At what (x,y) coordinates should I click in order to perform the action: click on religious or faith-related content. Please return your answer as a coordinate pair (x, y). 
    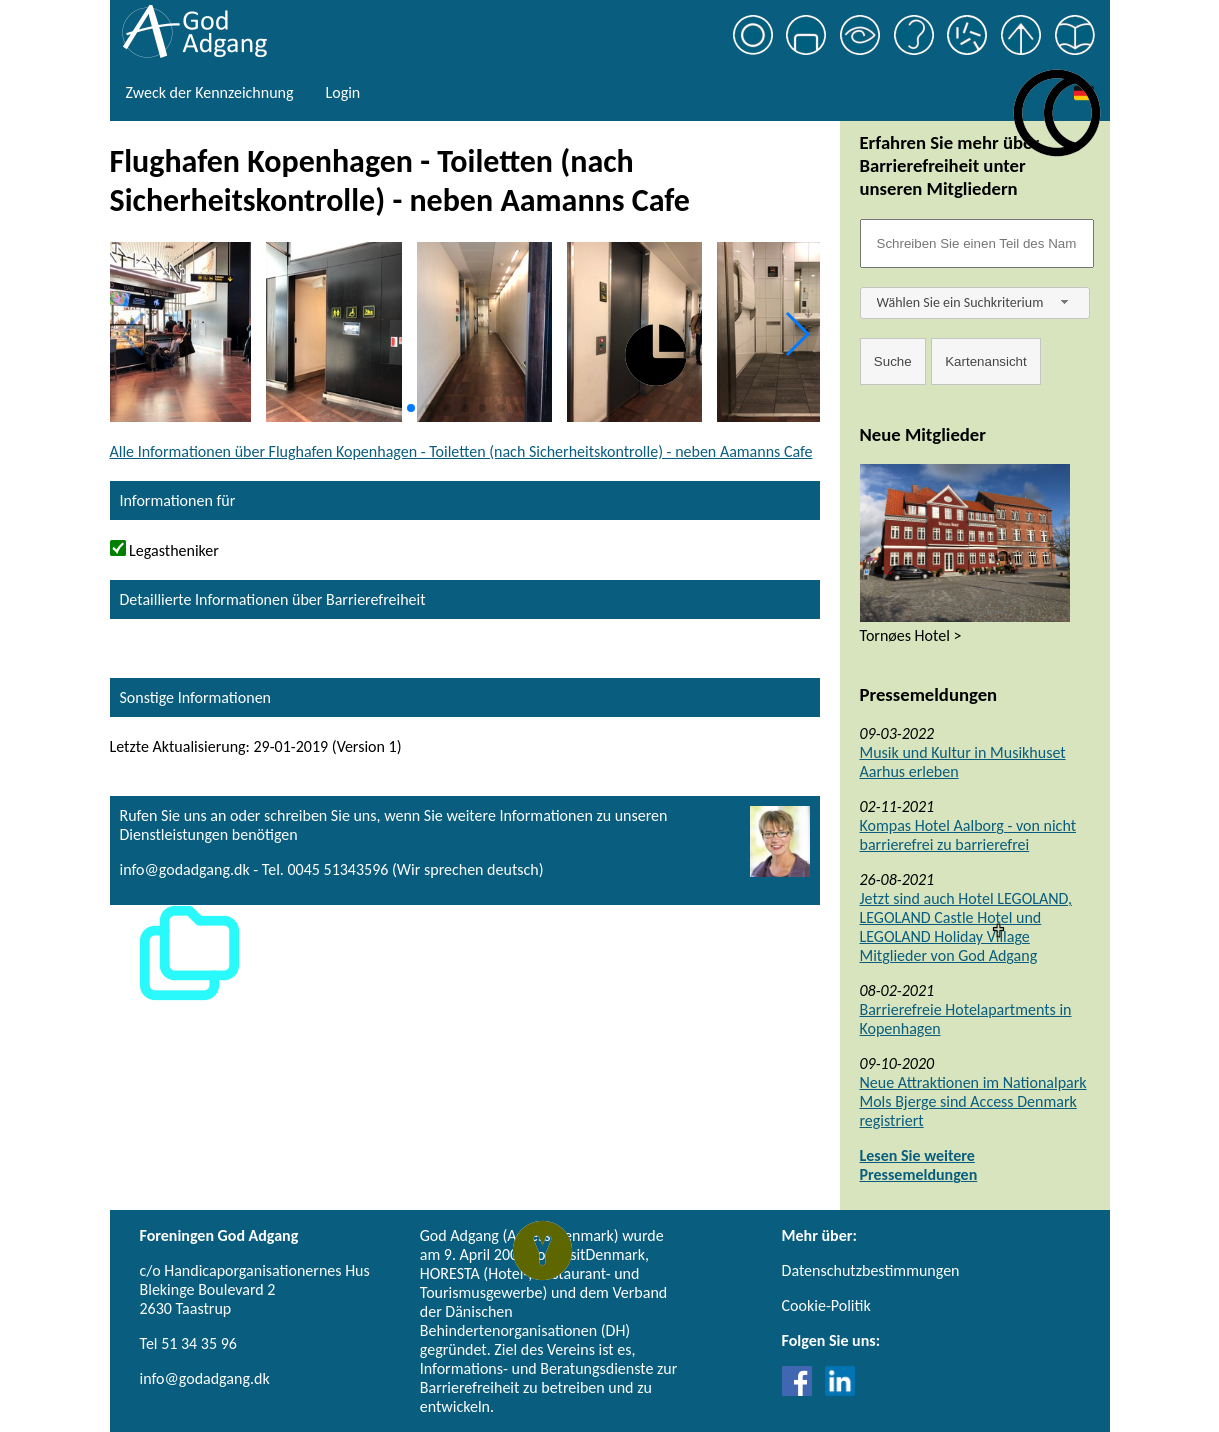
    Looking at the image, I should click on (998, 930).